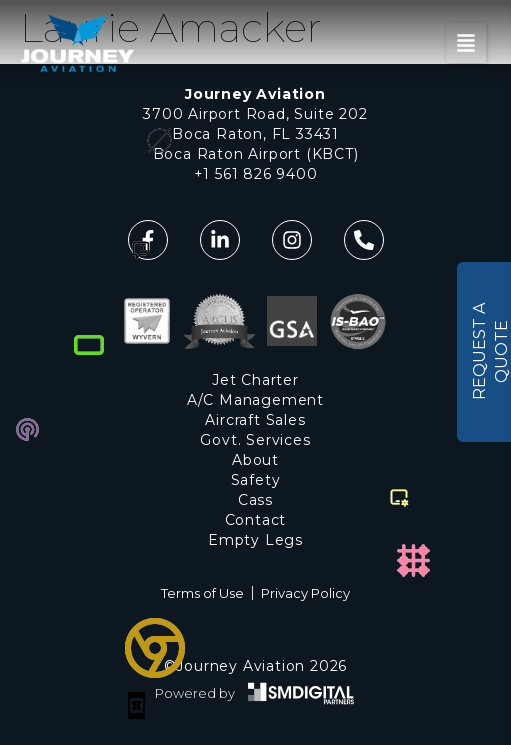 The height and width of the screenshot is (745, 511). I want to click on open twitch app or website, so click(141, 250).